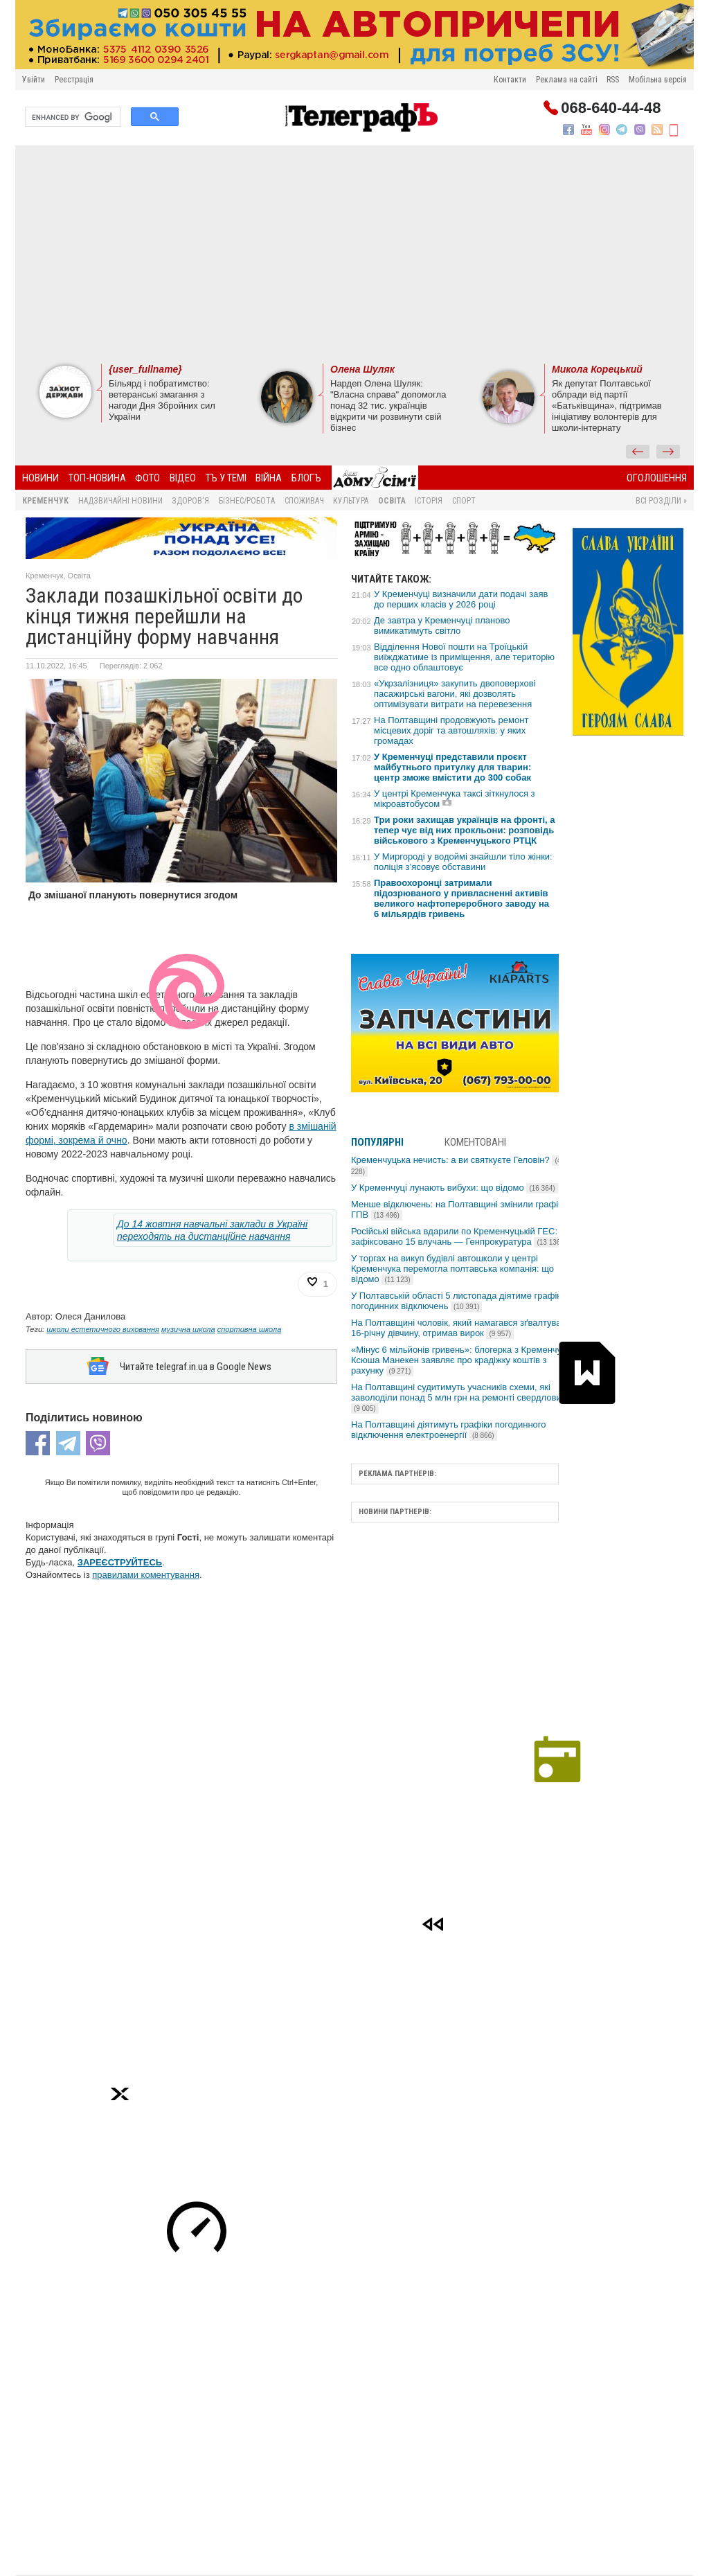 This screenshot has height=2576, width=709. What do you see at coordinates (186, 991) in the screenshot?
I see `open Microsoft Edge browser` at bounding box center [186, 991].